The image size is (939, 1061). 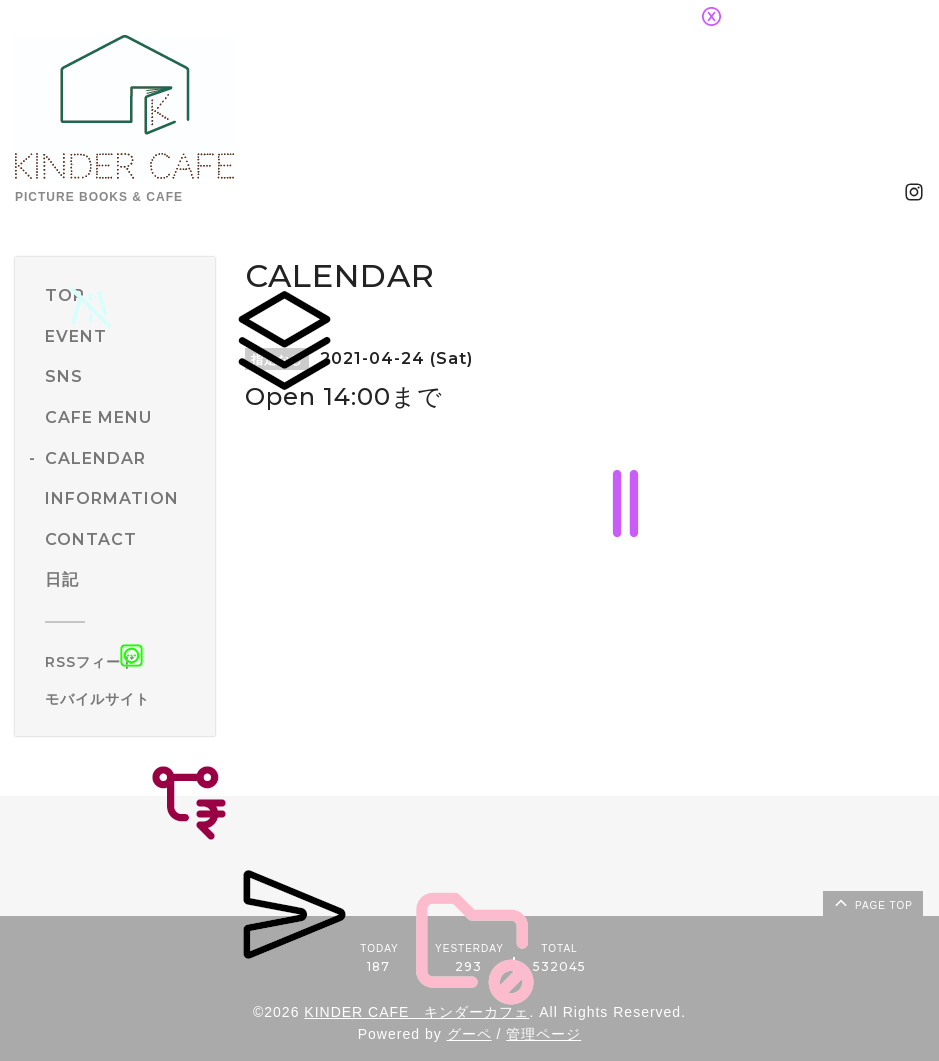 What do you see at coordinates (131, 655) in the screenshot?
I see `tumble dry on medium heat setting` at bounding box center [131, 655].